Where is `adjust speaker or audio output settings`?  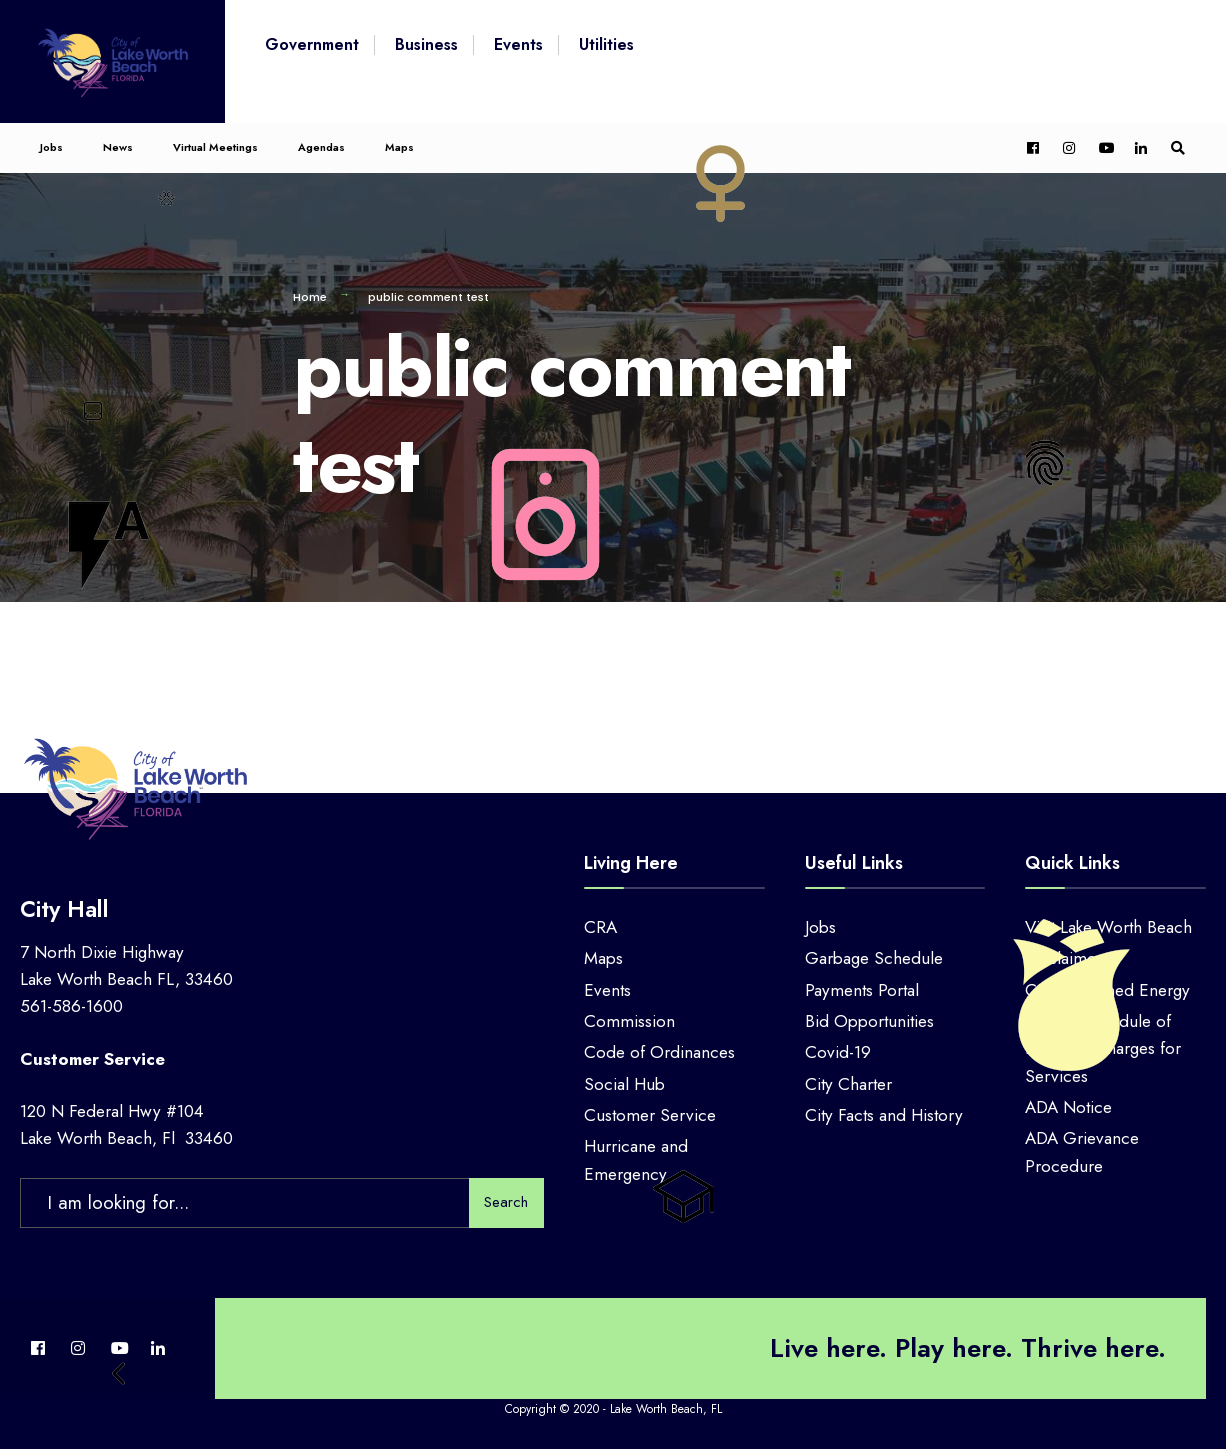 adjust speaker or audio output settings is located at coordinates (545, 514).